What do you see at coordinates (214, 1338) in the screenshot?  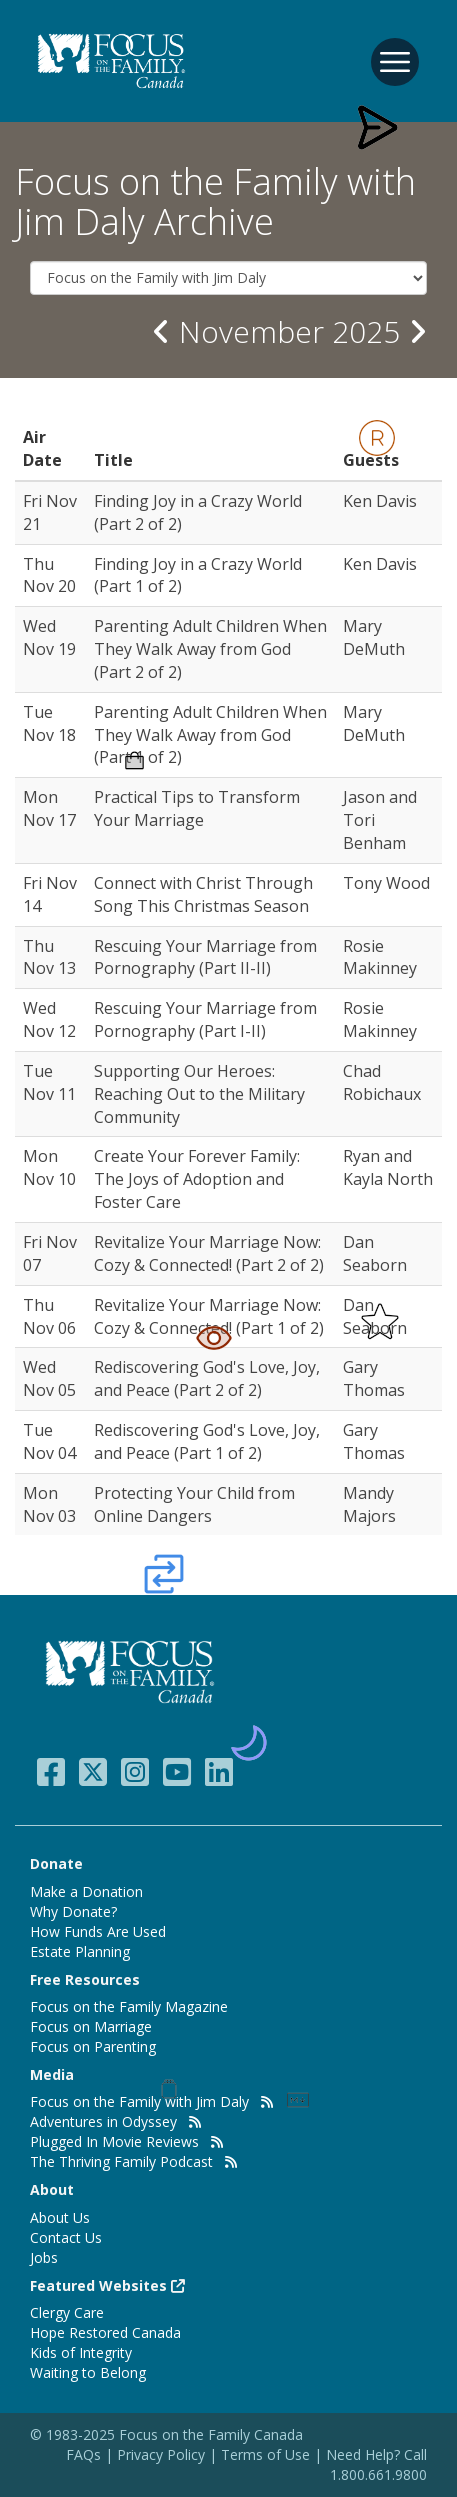 I see `view or preview content` at bounding box center [214, 1338].